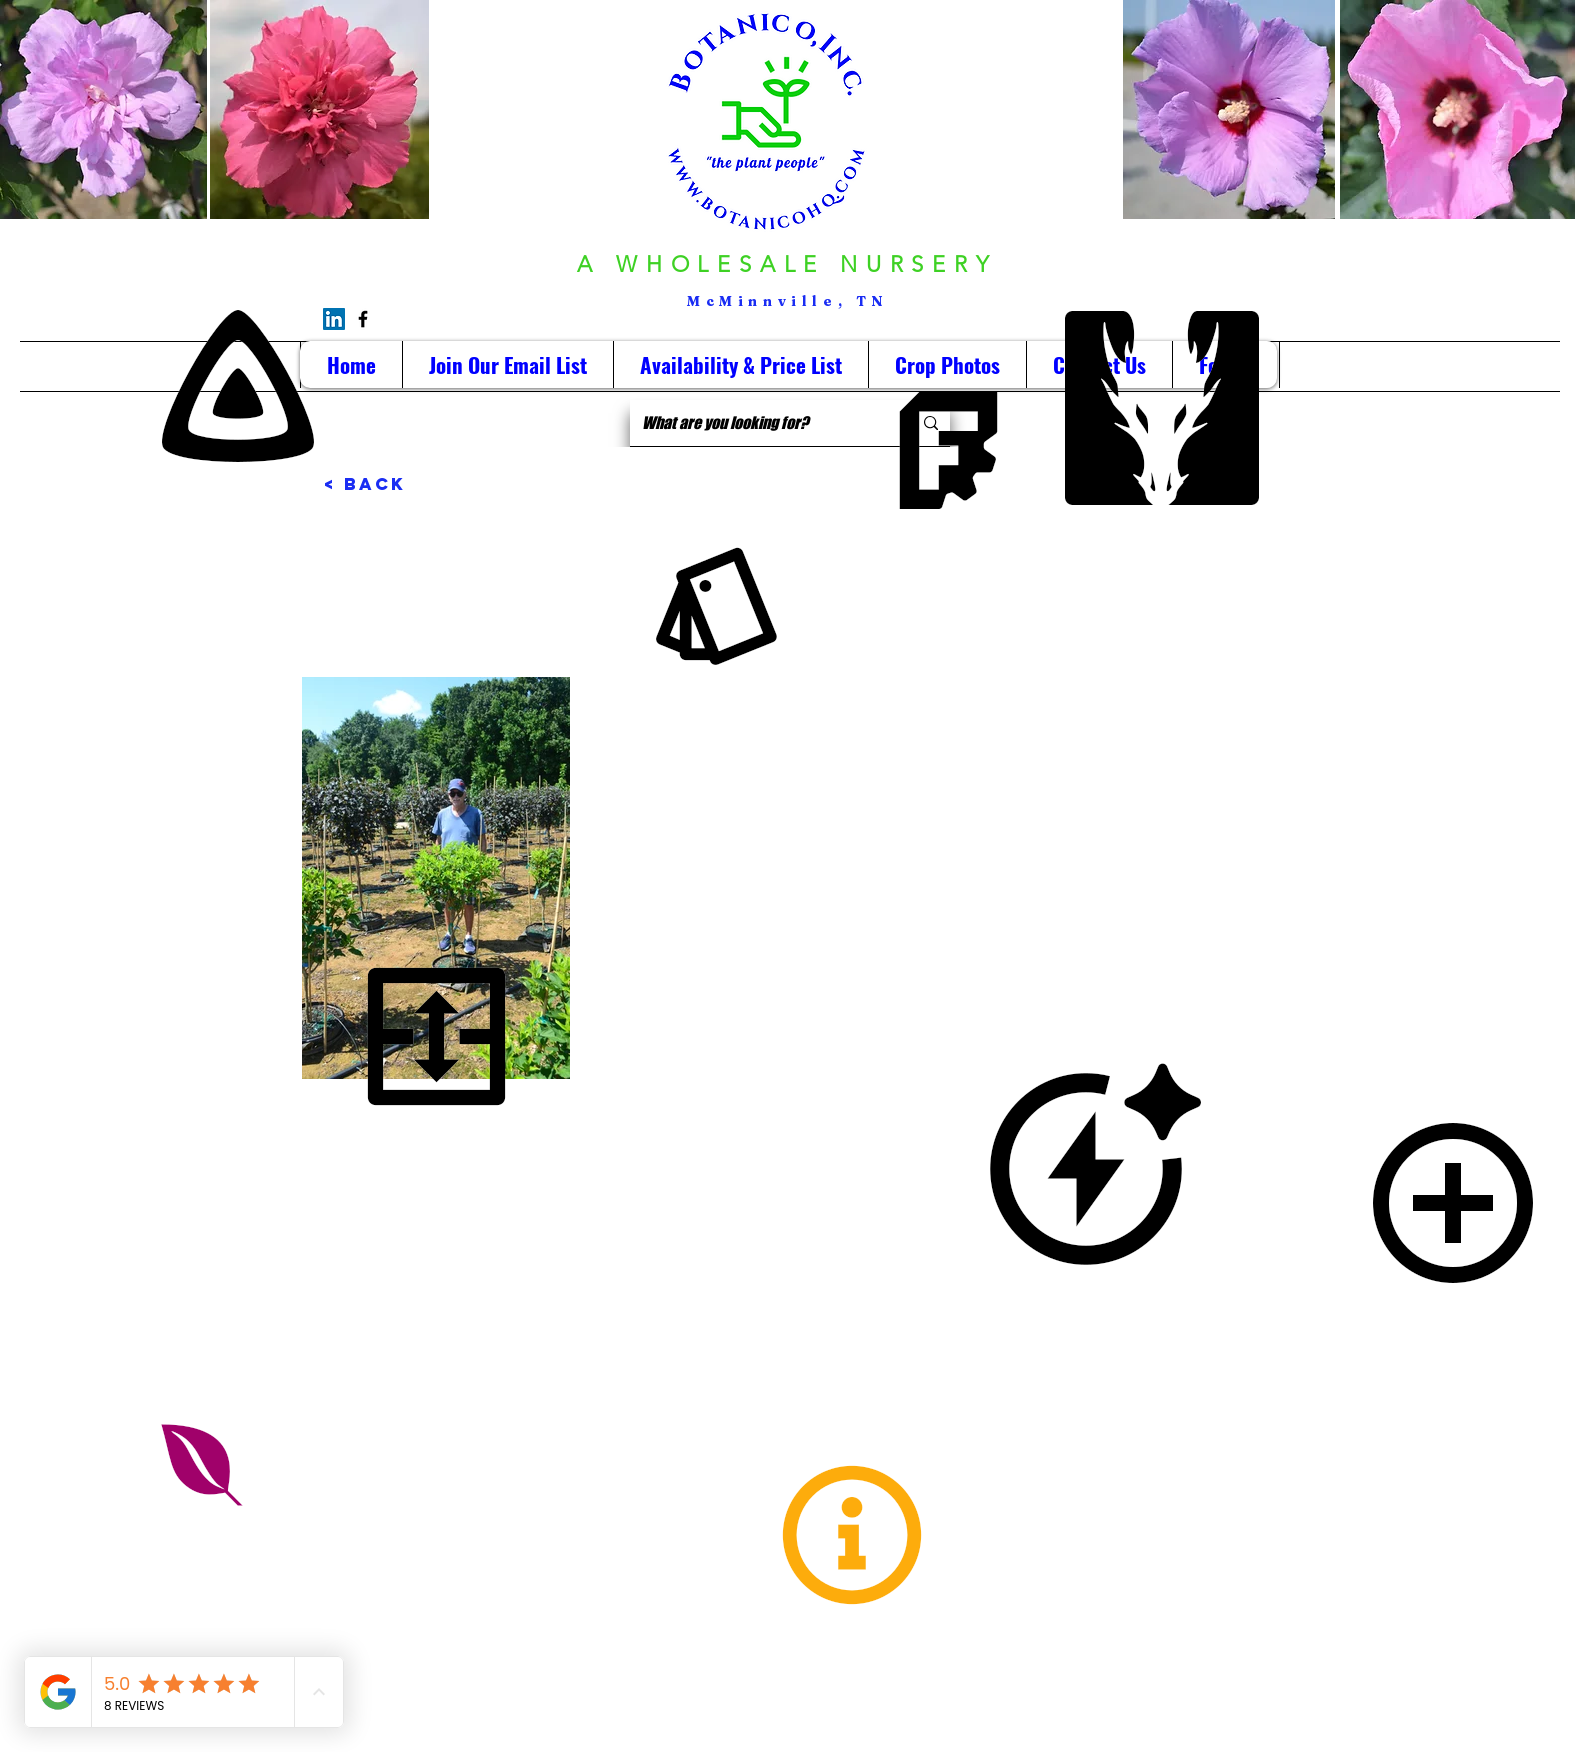 This screenshot has height=1752, width=1580. I want to click on envira gallery logo, so click(202, 1465).